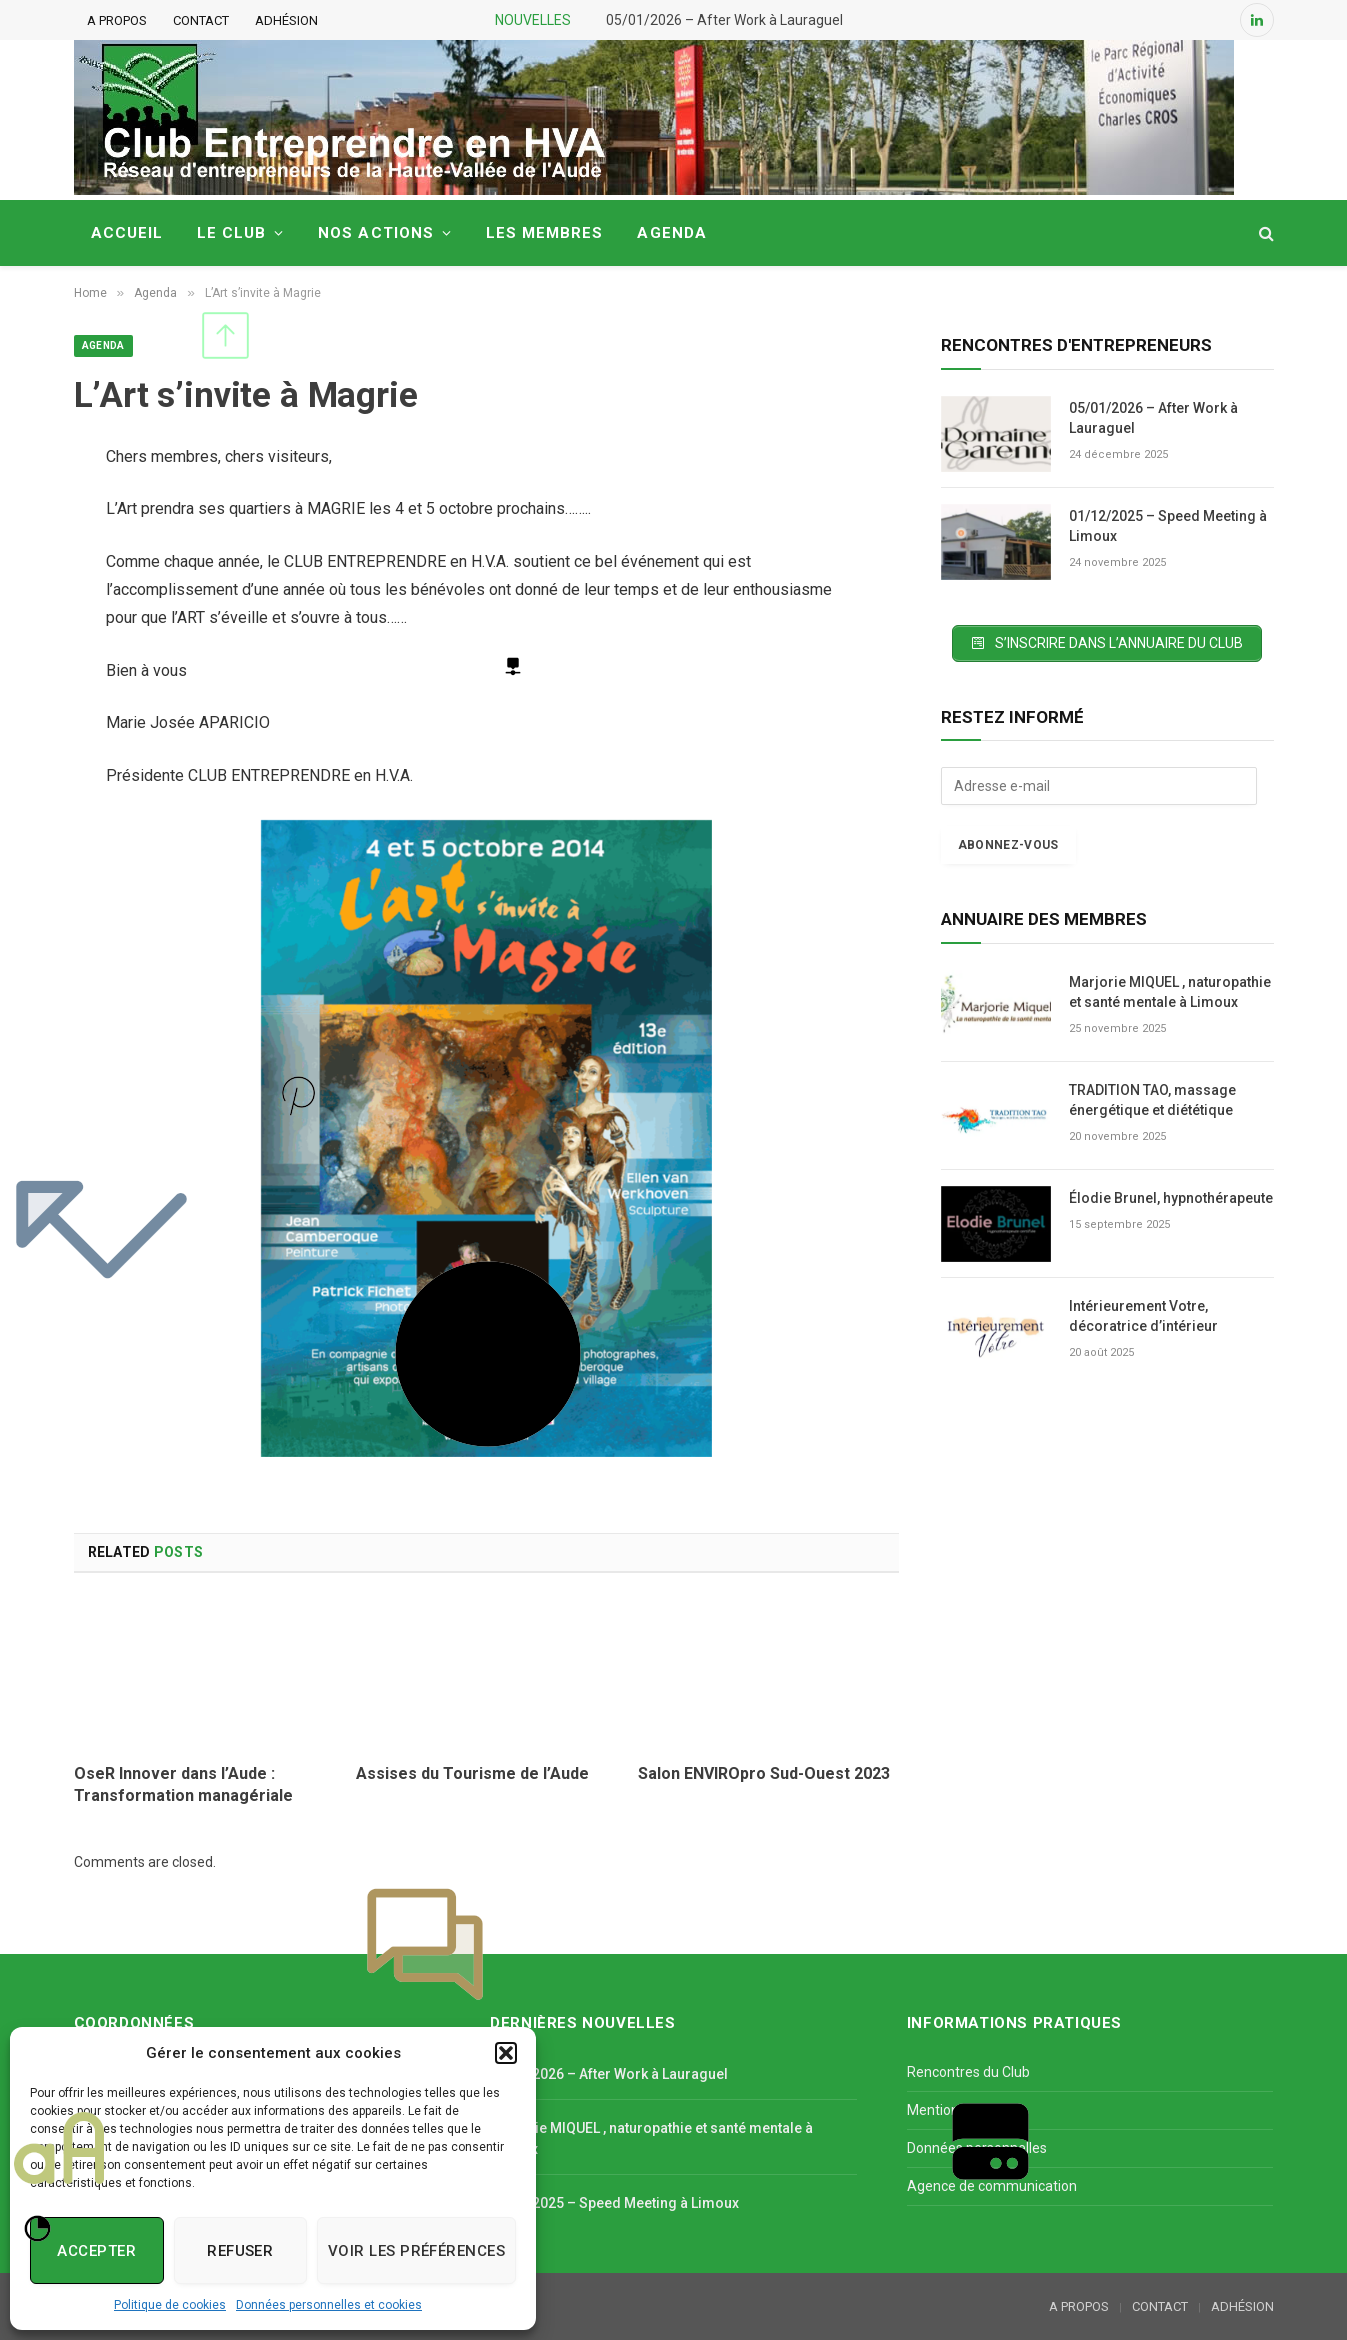  Describe the element at coordinates (59, 2148) in the screenshot. I see `toggle between uppercase and lowercase text` at that location.